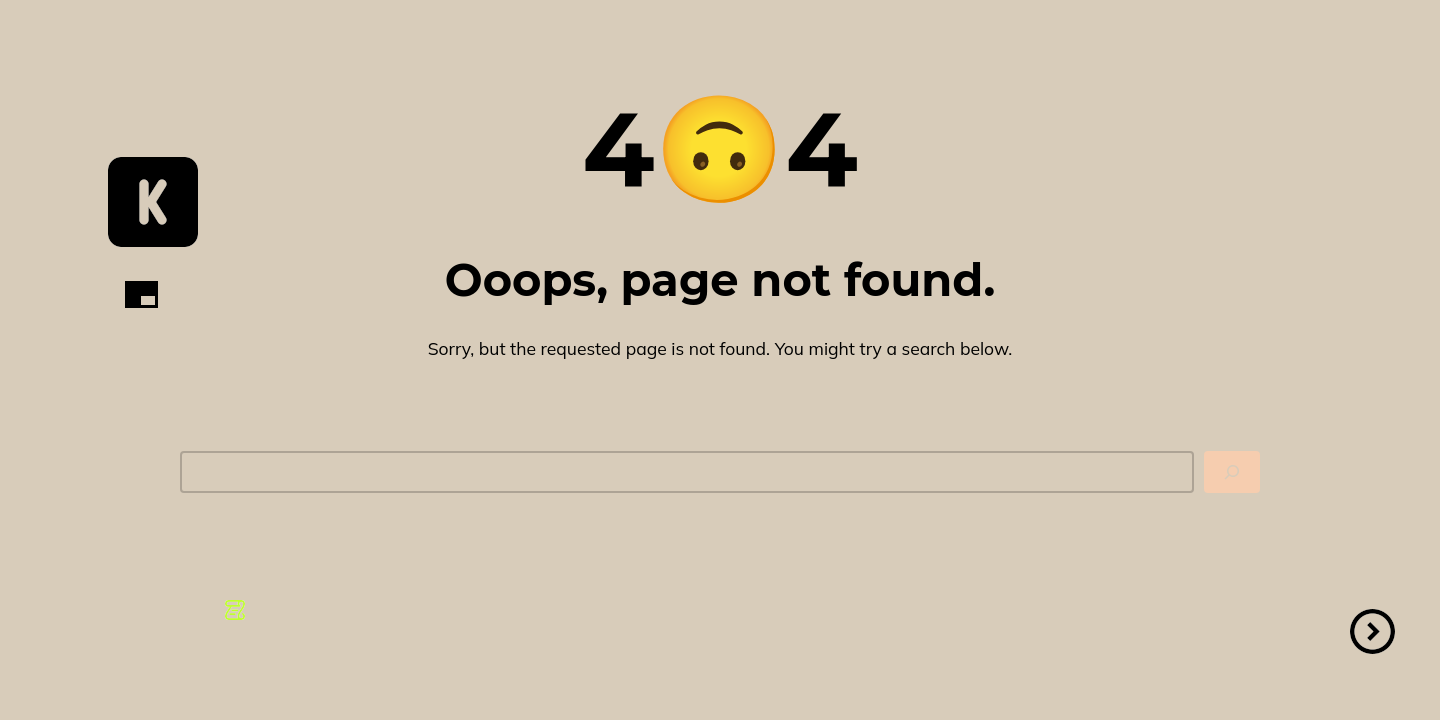  Describe the element at coordinates (1372, 631) in the screenshot. I see `go to next item or page` at that location.